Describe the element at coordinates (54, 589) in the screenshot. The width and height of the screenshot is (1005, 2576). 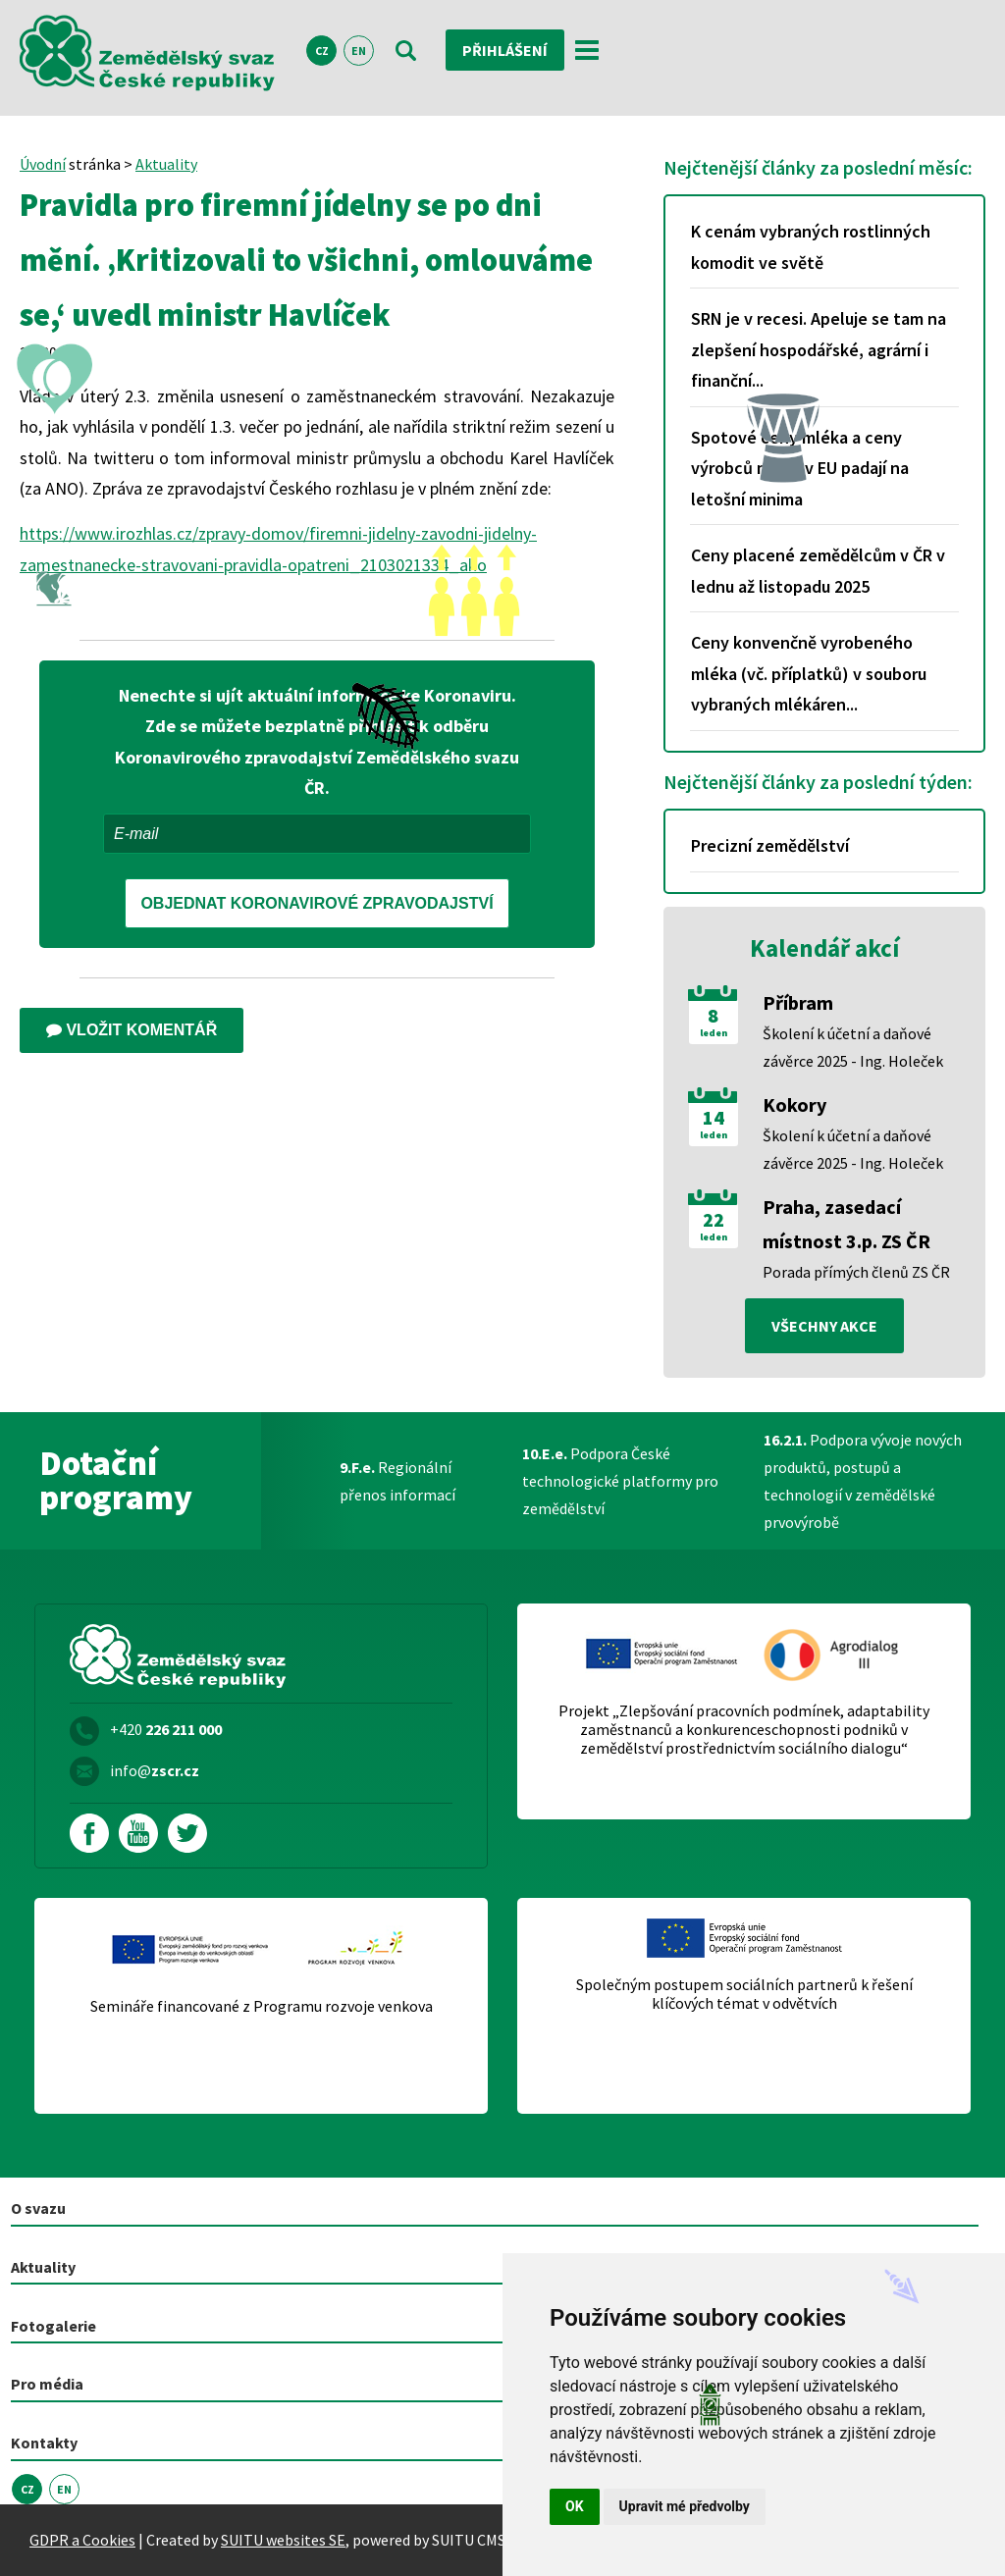
I see `search or track feature using scent detection` at that location.